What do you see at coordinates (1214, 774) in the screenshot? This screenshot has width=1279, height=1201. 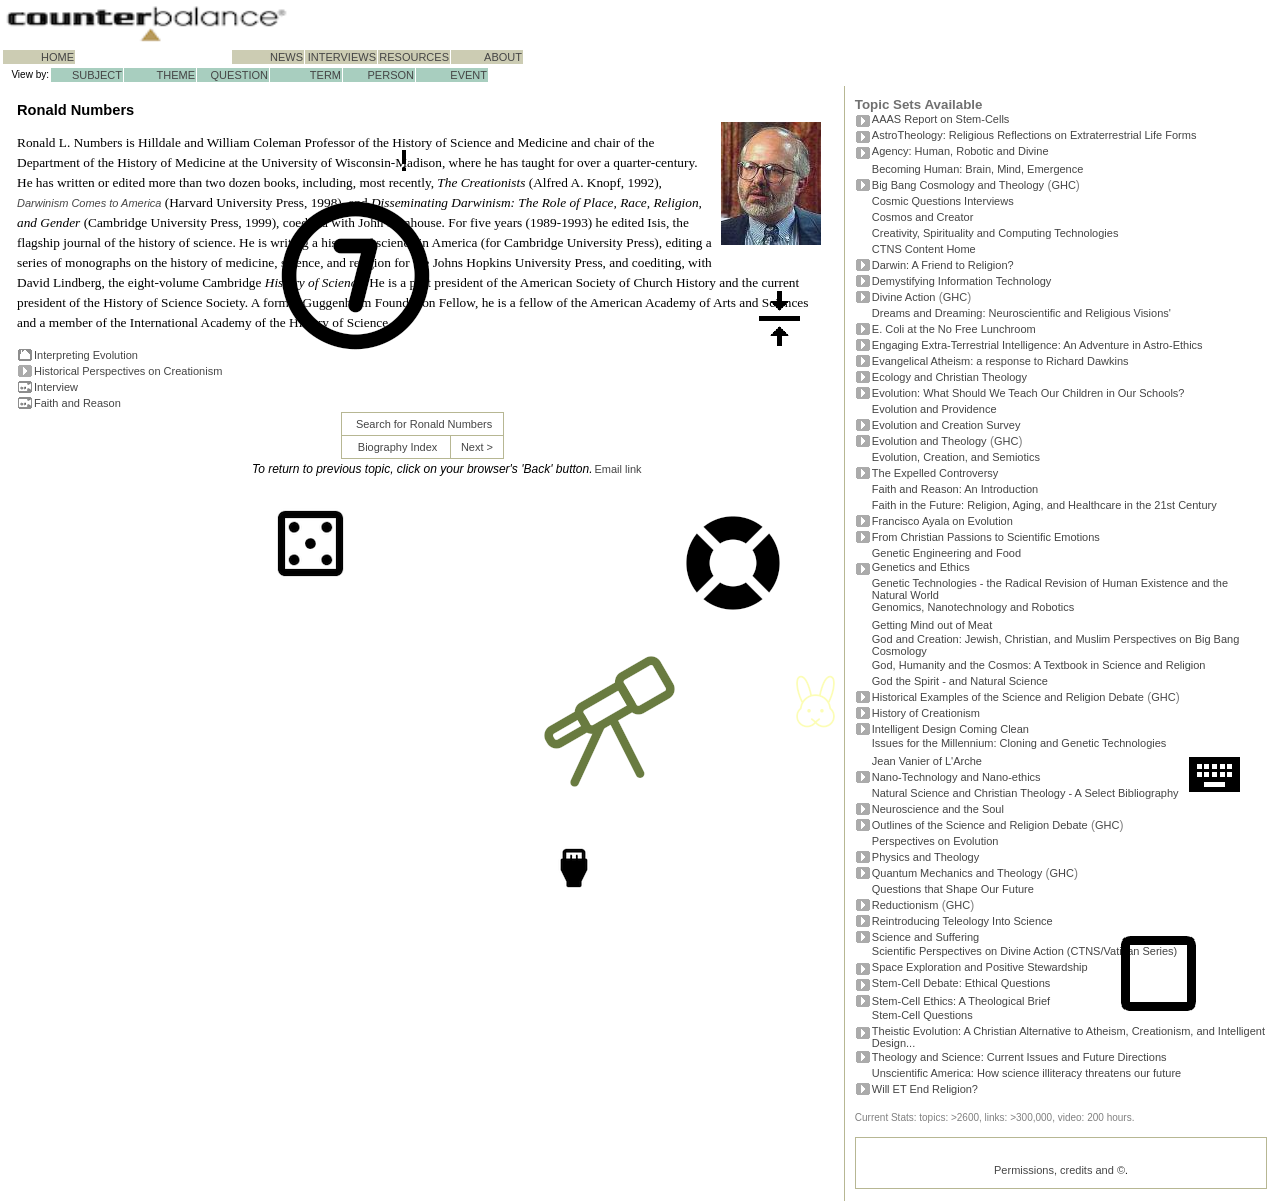 I see `open the on-screen keyboard` at bounding box center [1214, 774].